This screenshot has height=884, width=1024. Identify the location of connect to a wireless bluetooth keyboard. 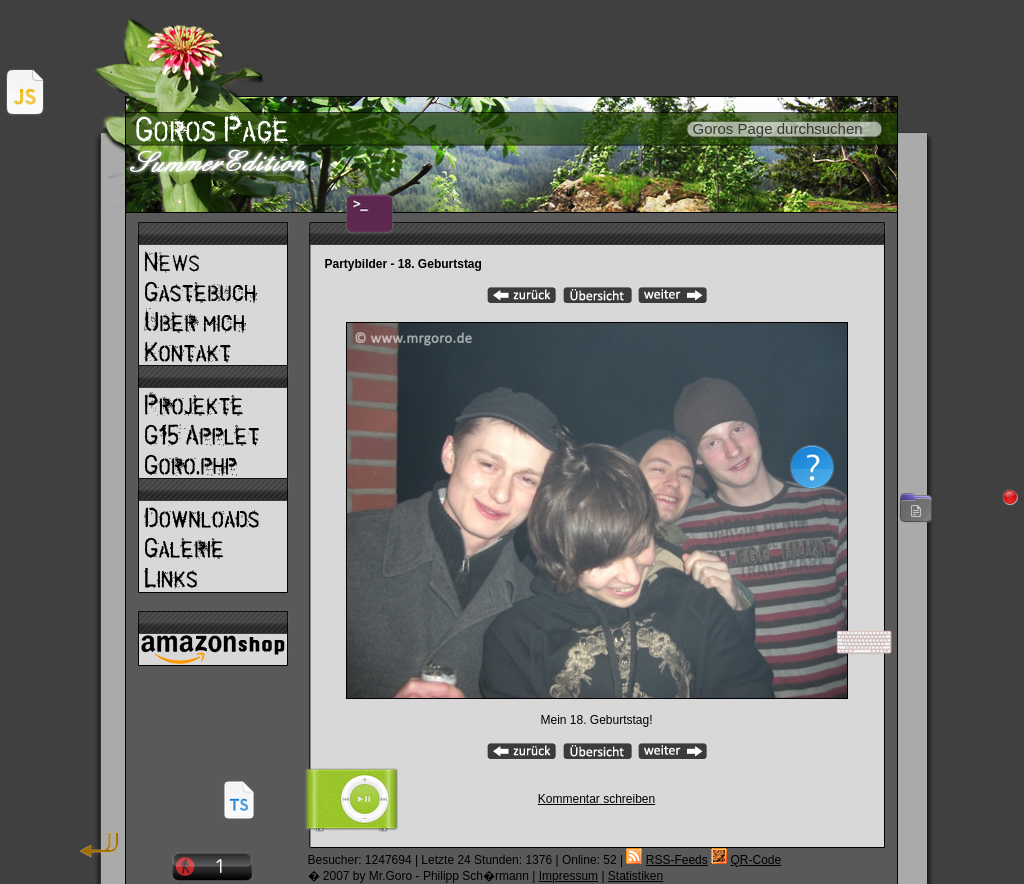
(864, 642).